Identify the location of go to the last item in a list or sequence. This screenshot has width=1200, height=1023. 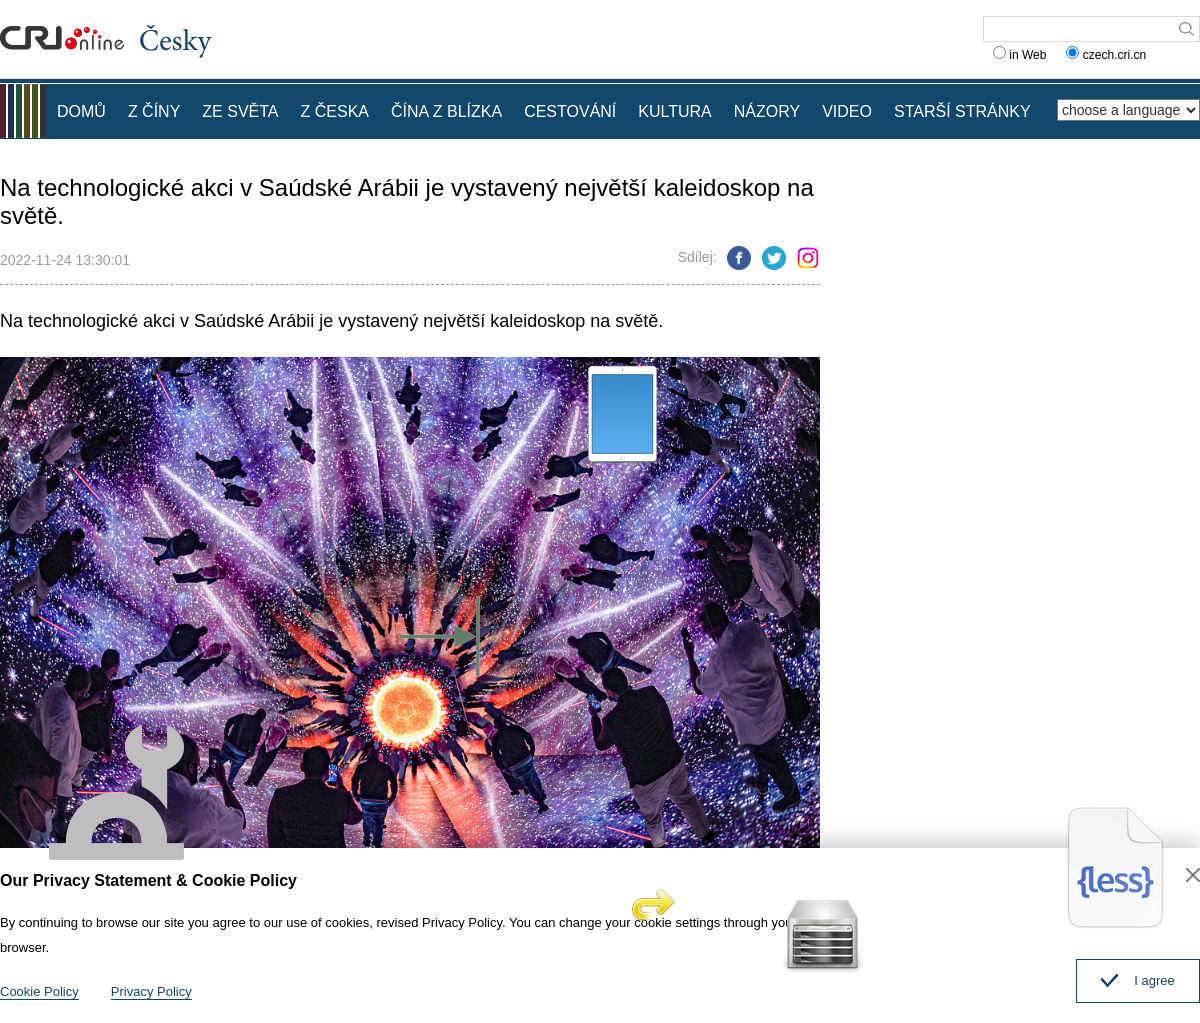
(439, 636).